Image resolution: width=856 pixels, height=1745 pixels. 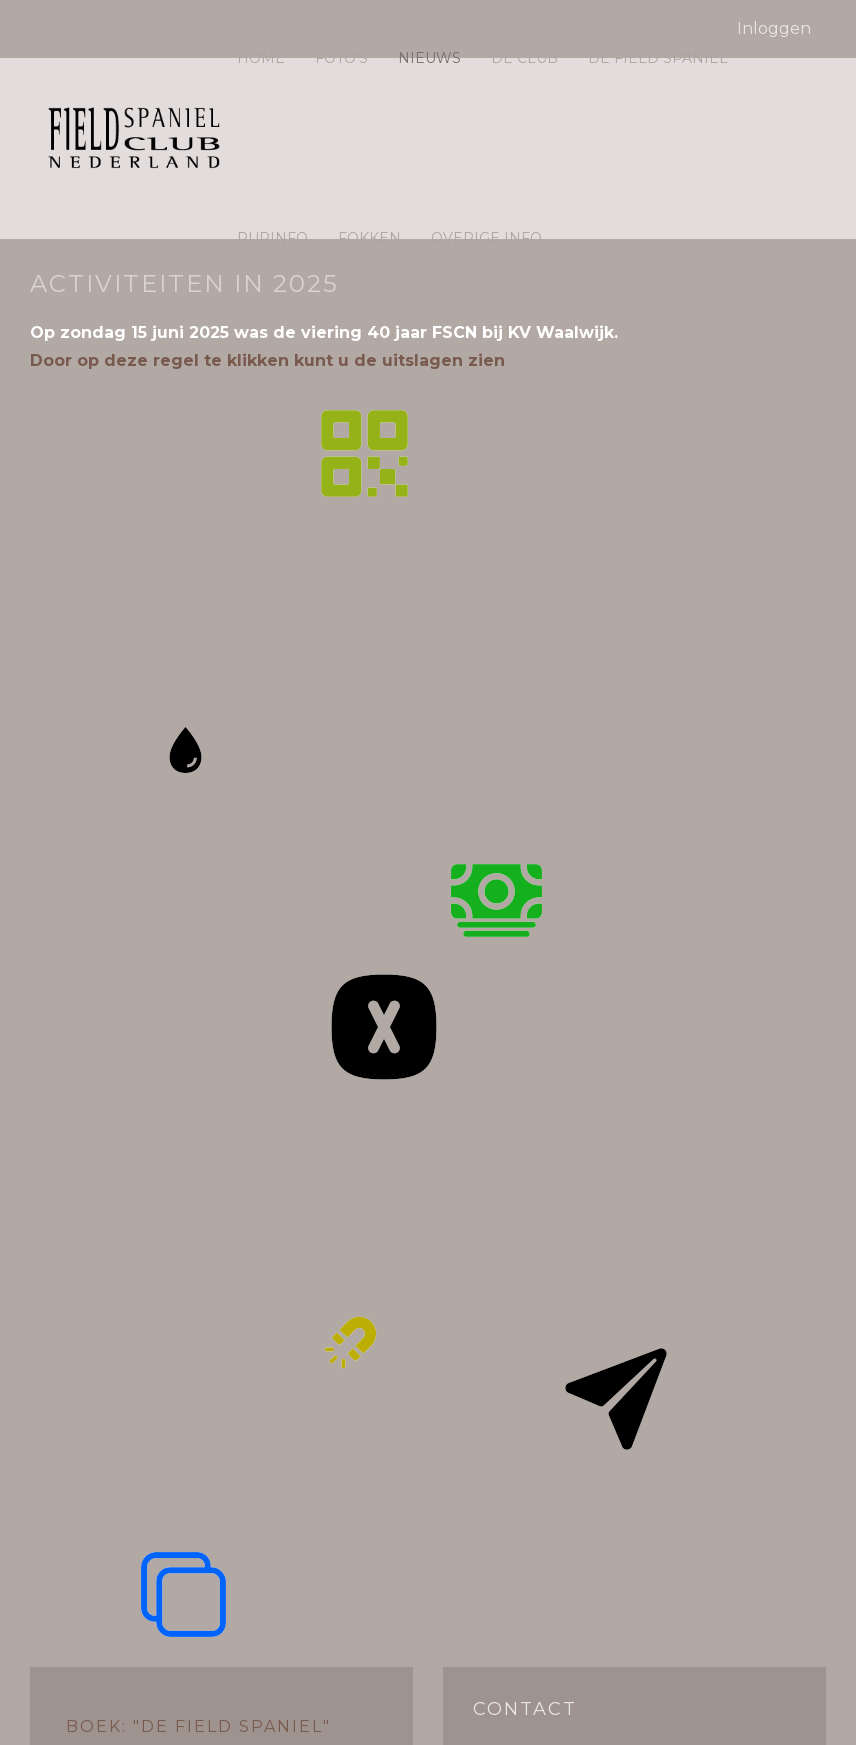 What do you see at coordinates (183, 1594) in the screenshot?
I see `copy to clipboard` at bounding box center [183, 1594].